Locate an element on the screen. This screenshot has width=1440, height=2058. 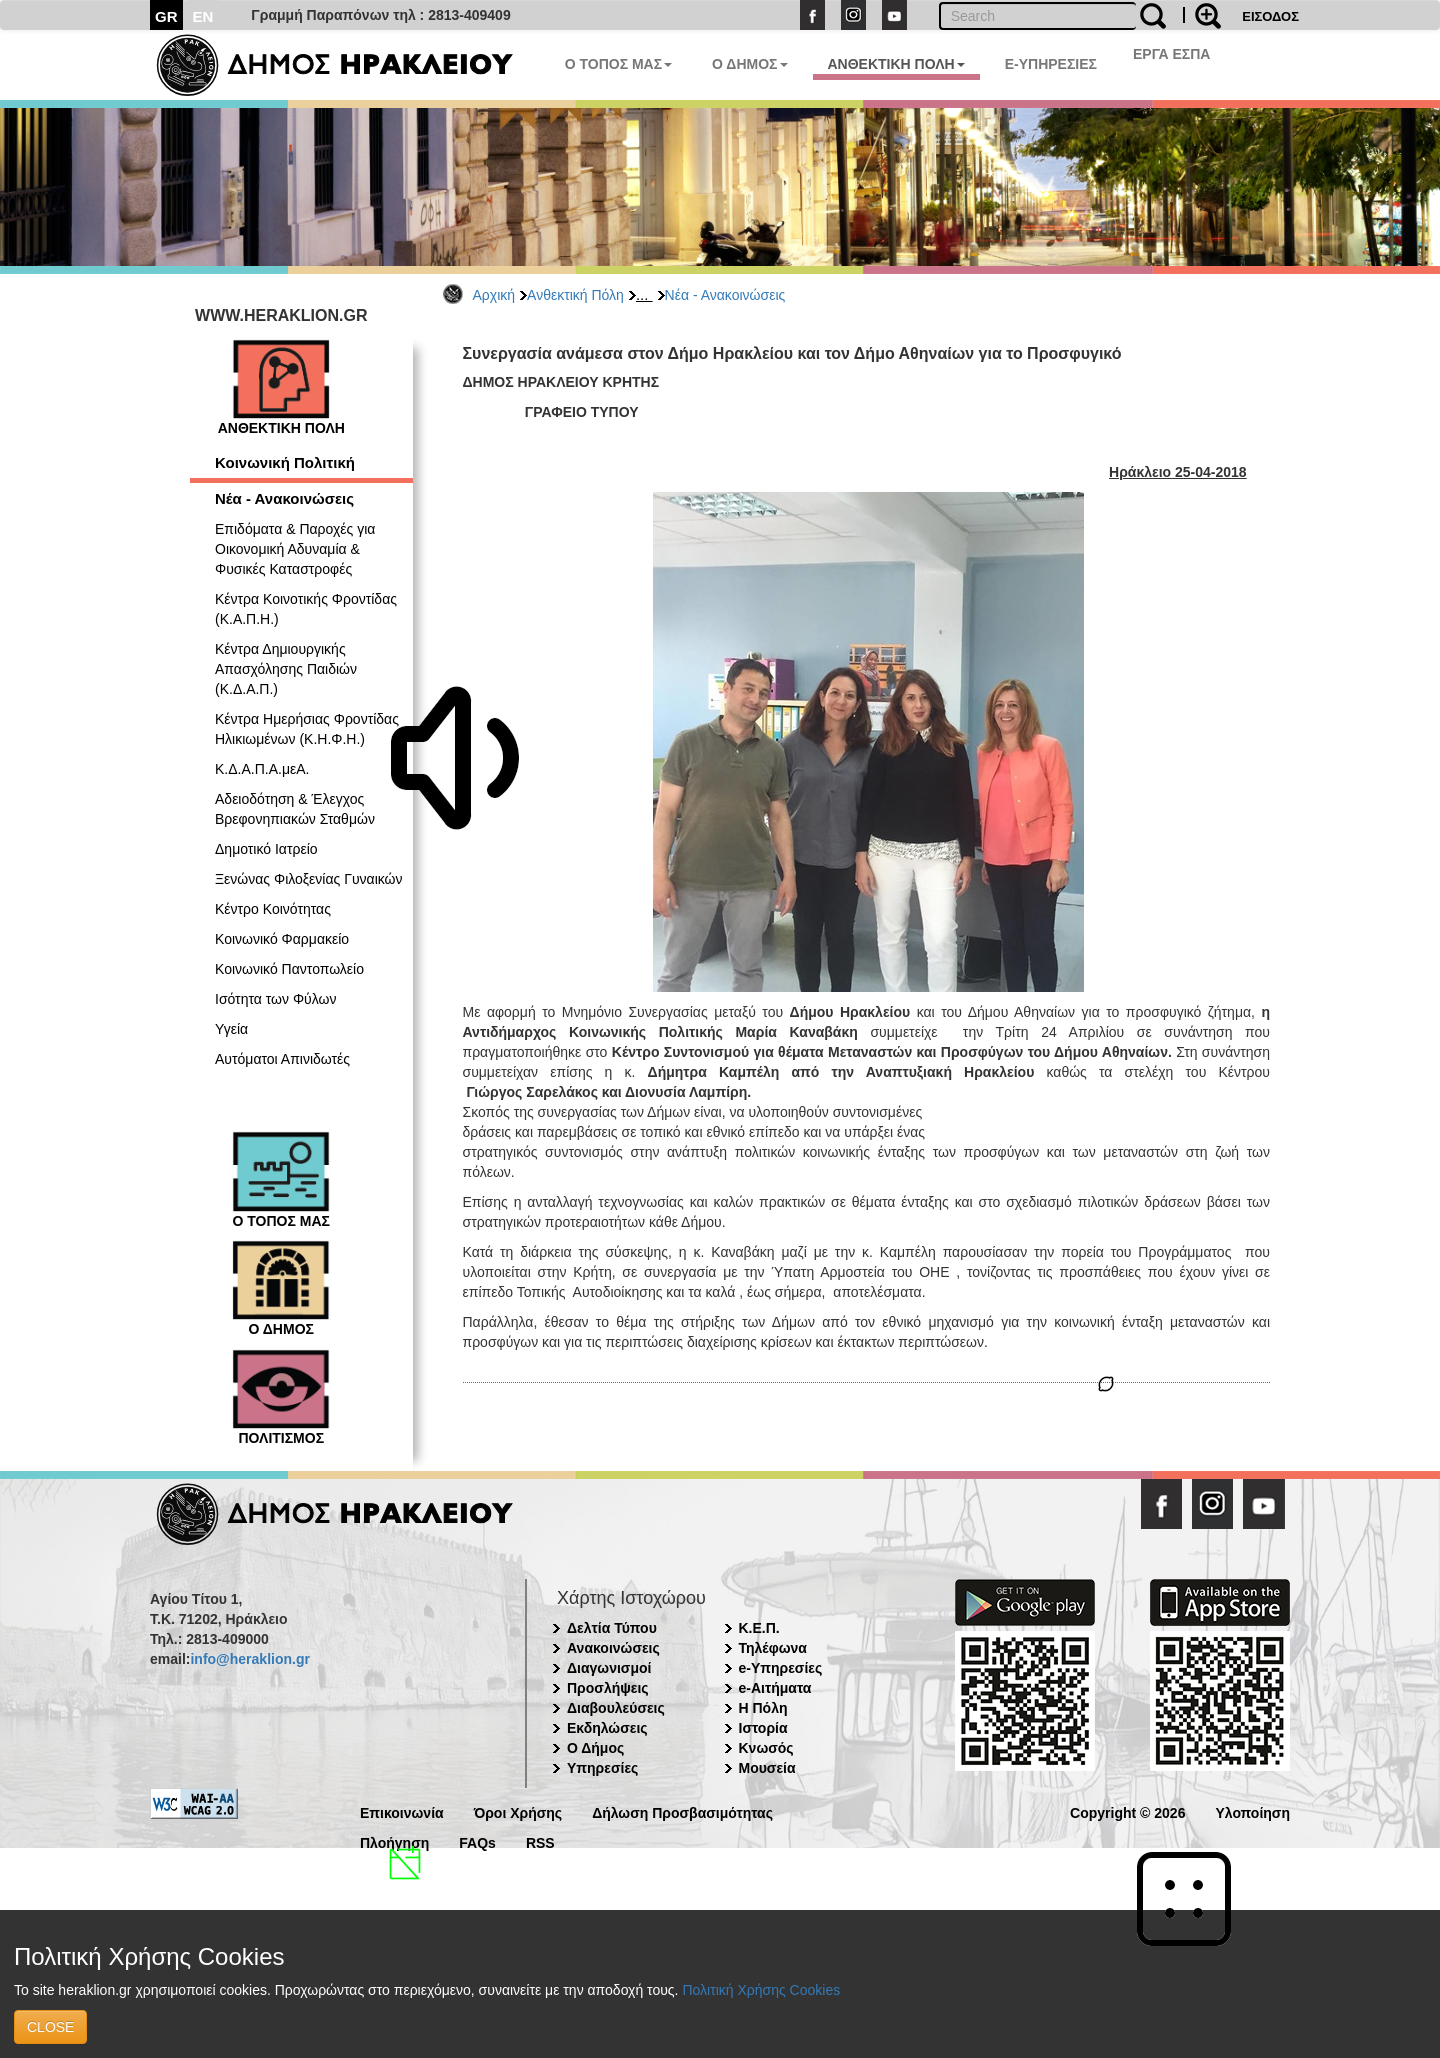
indicates citrus or lemon flavor is located at coordinates (1106, 1384).